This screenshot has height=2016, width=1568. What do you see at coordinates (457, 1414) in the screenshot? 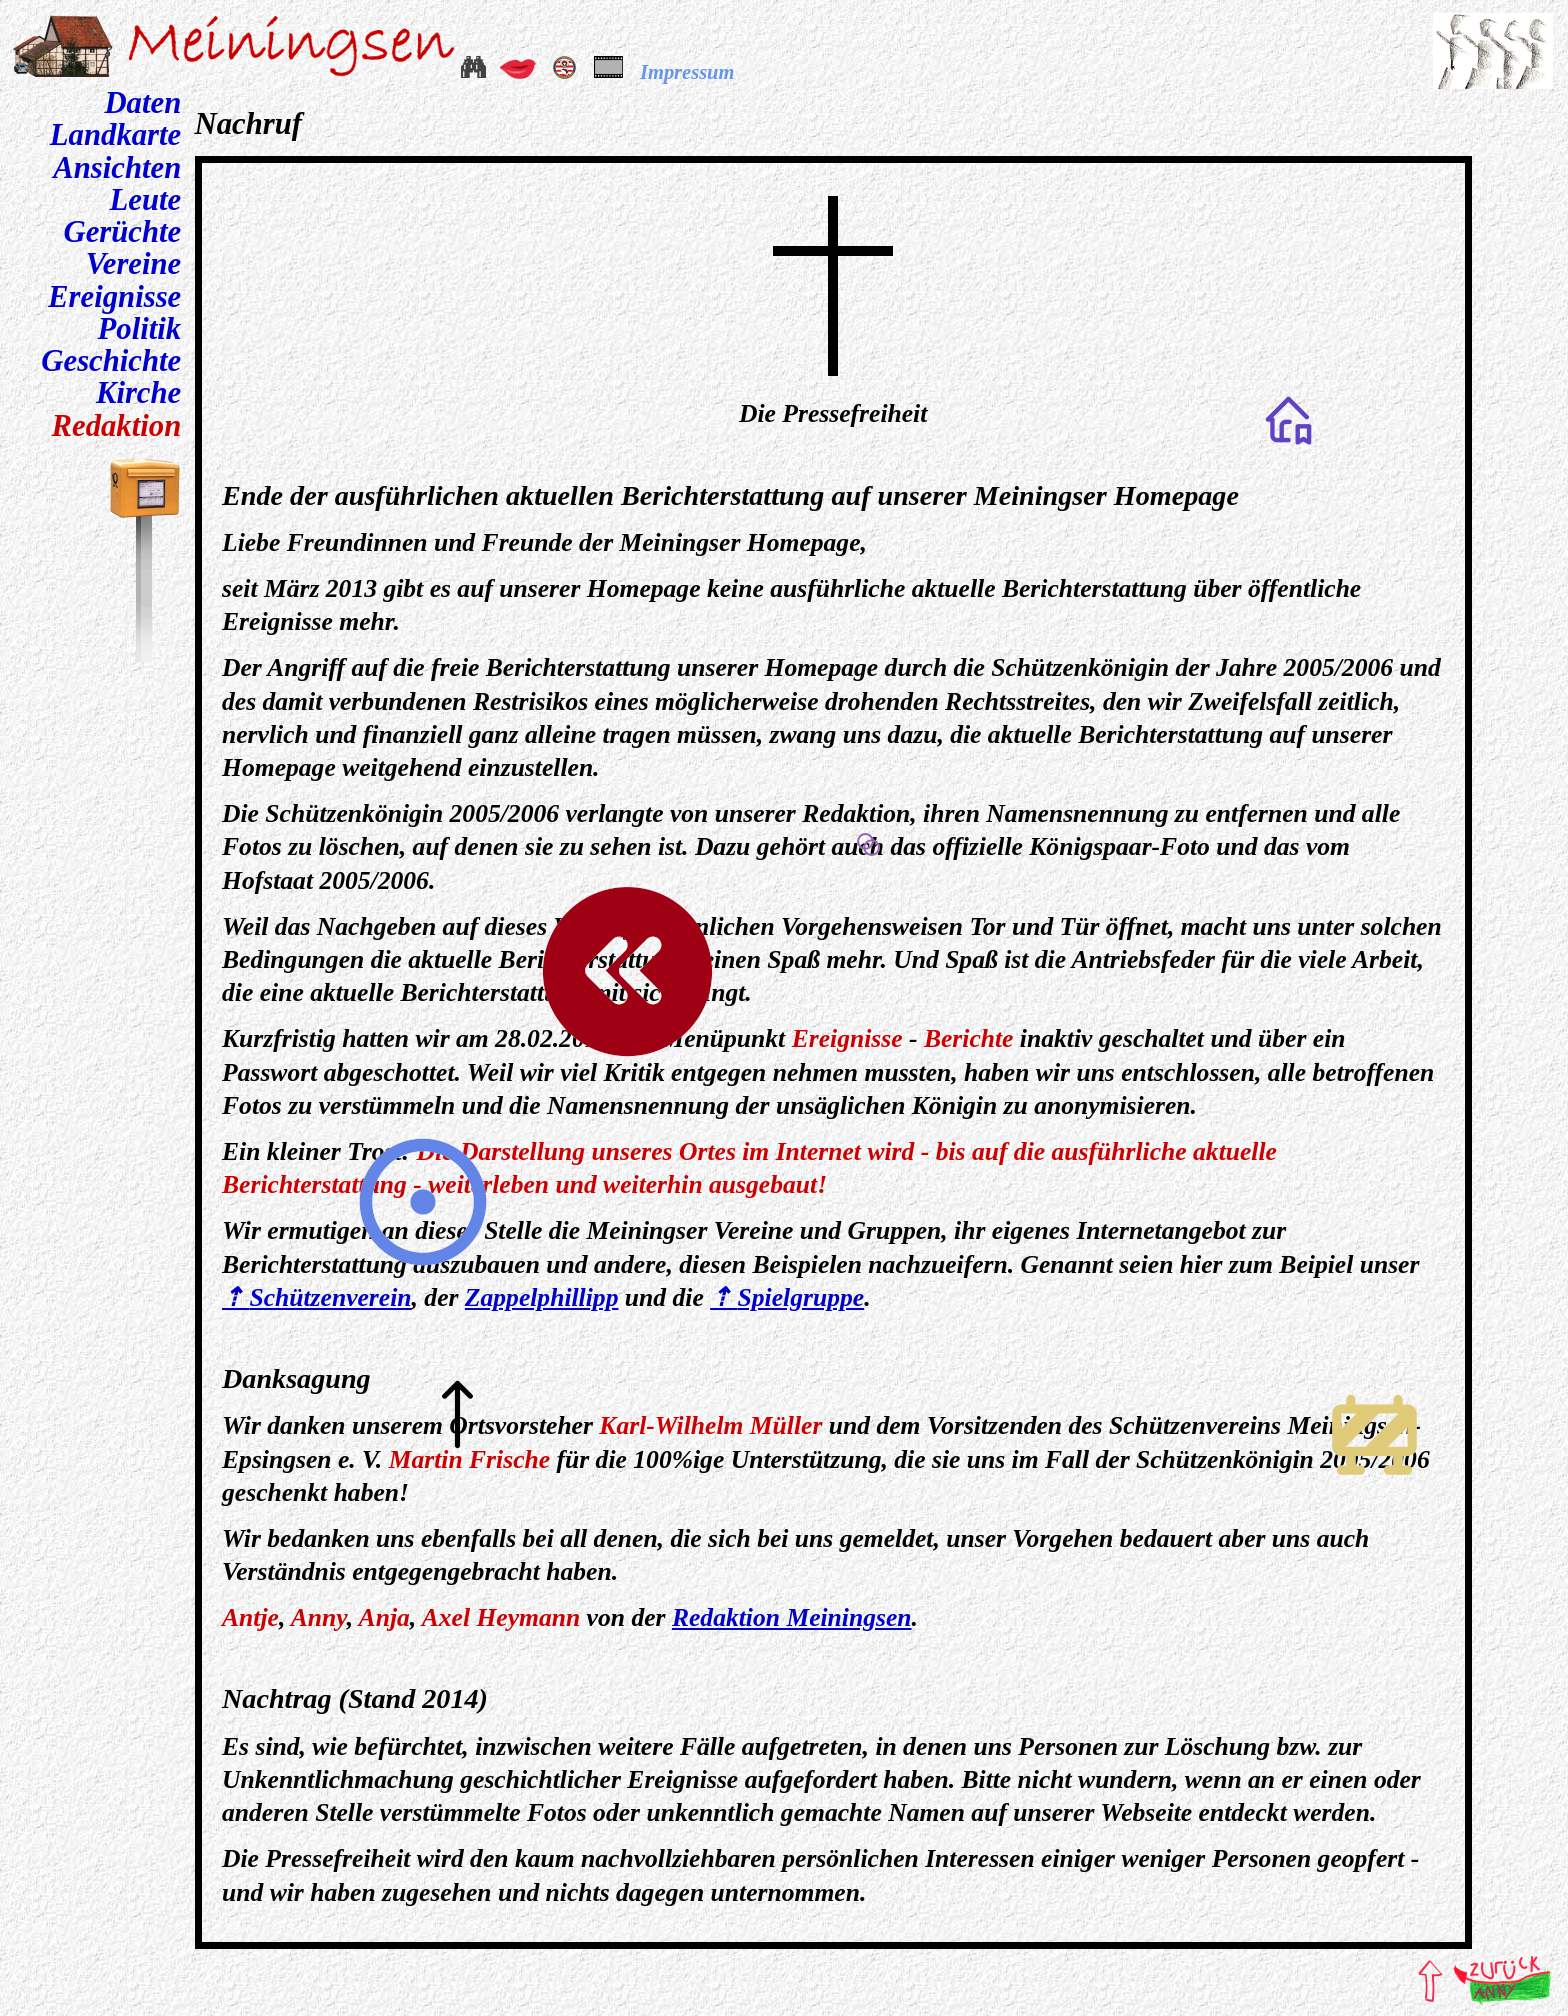
I see `scroll to top of page` at bounding box center [457, 1414].